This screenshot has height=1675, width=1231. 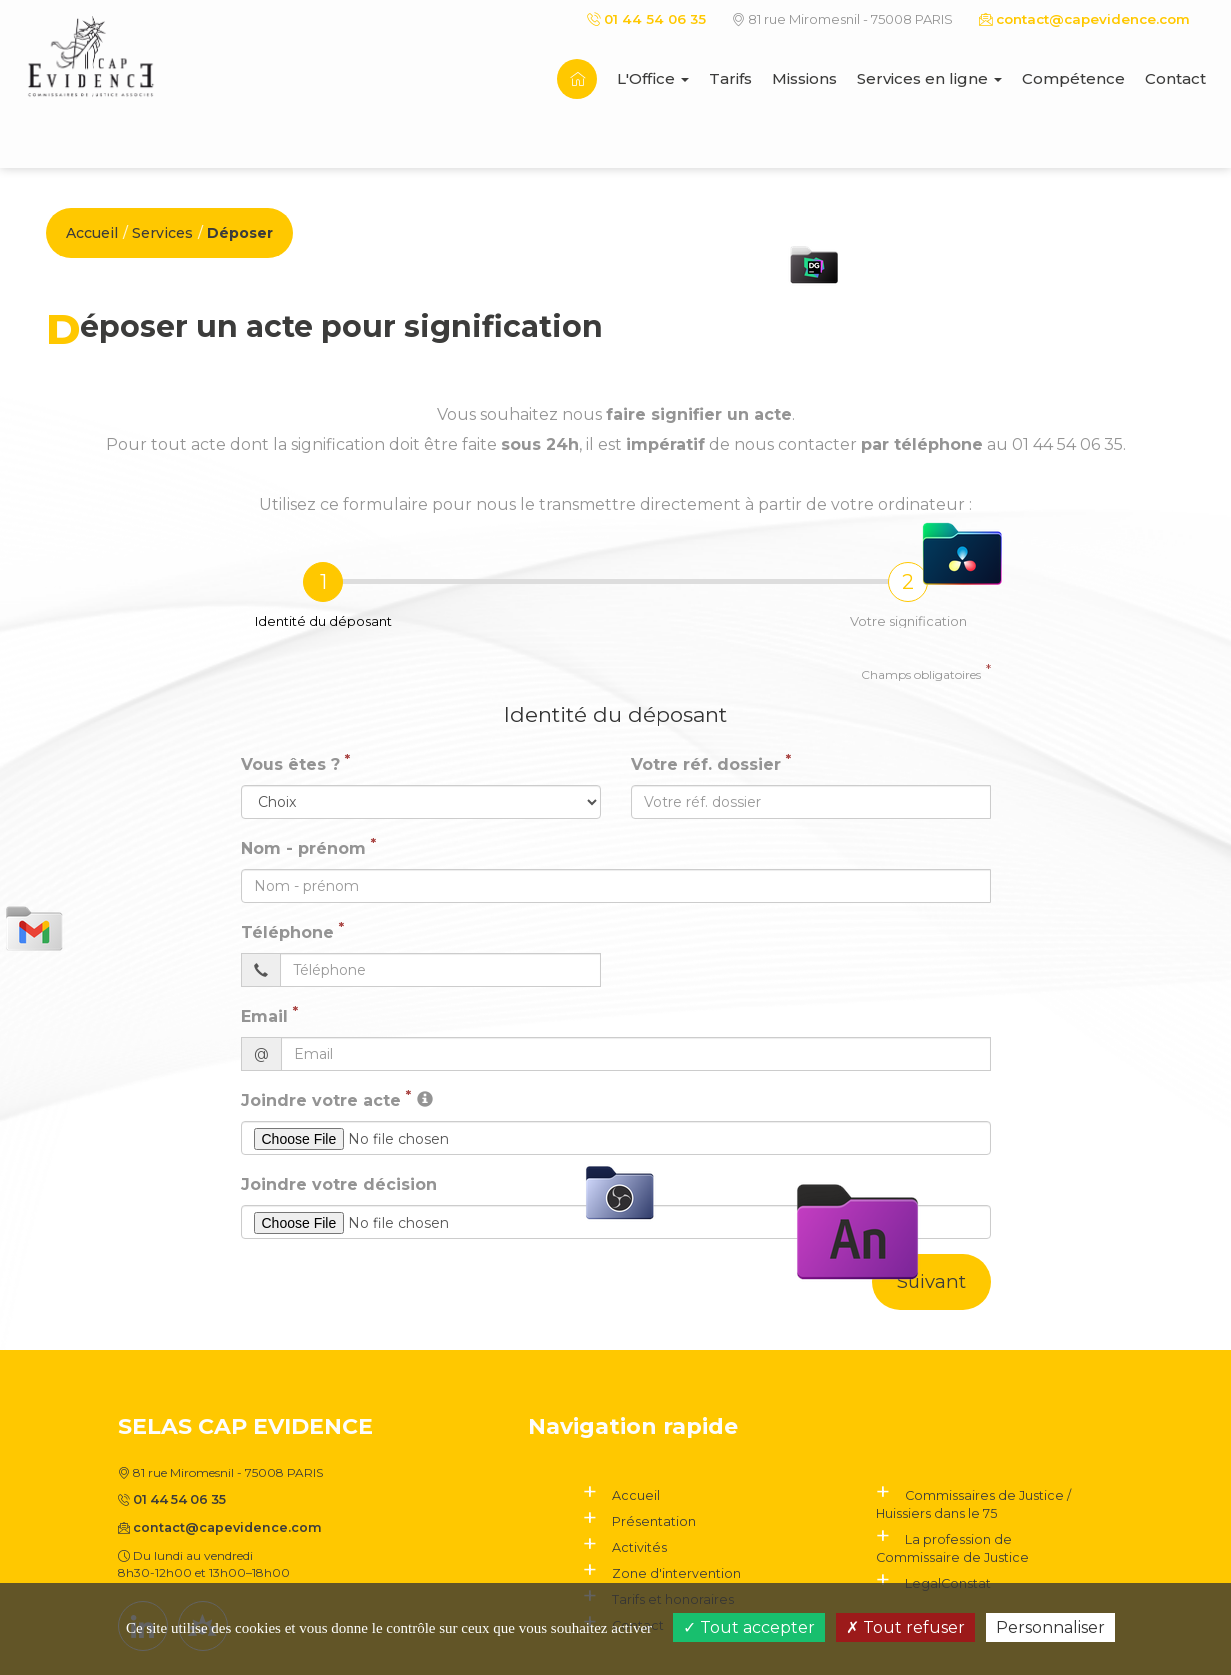 What do you see at coordinates (619, 1194) in the screenshot?
I see `open OBS Studio project files folder` at bounding box center [619, 1194].